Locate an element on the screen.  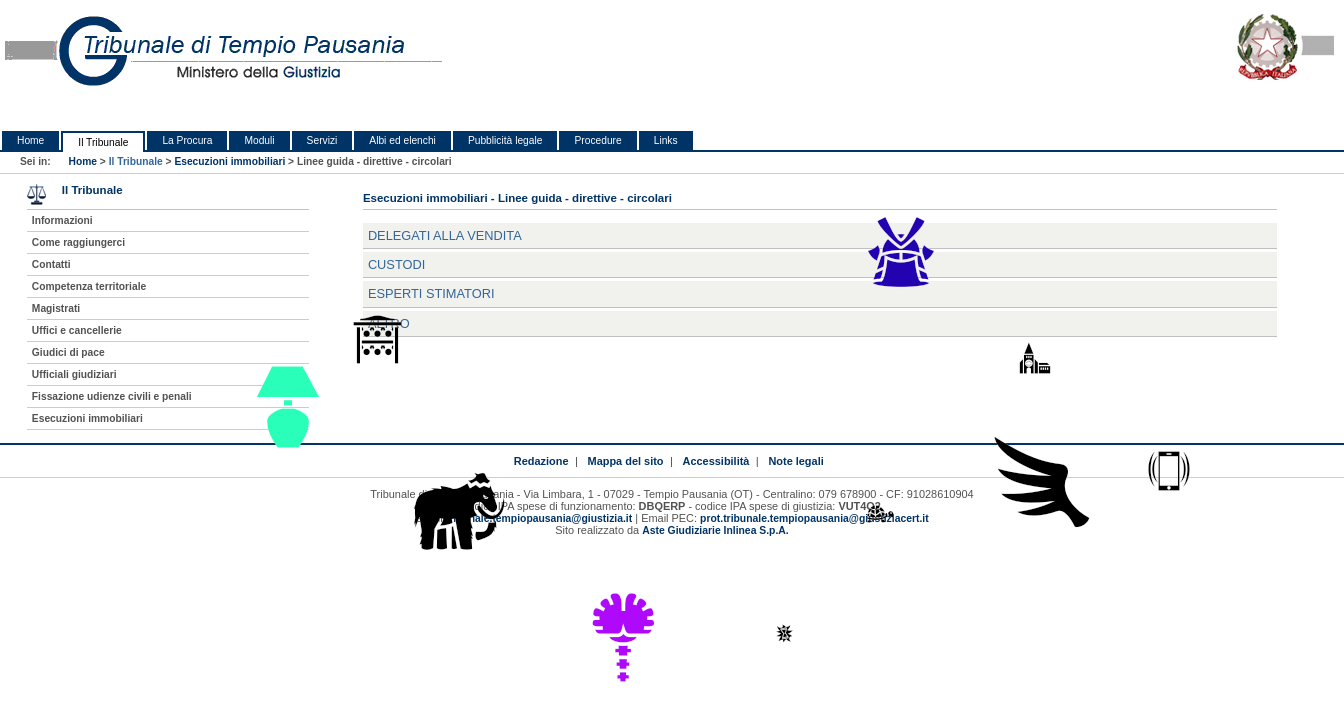
indicates flight or aerial ability in gameplay is located at coordinates (1042, 483).